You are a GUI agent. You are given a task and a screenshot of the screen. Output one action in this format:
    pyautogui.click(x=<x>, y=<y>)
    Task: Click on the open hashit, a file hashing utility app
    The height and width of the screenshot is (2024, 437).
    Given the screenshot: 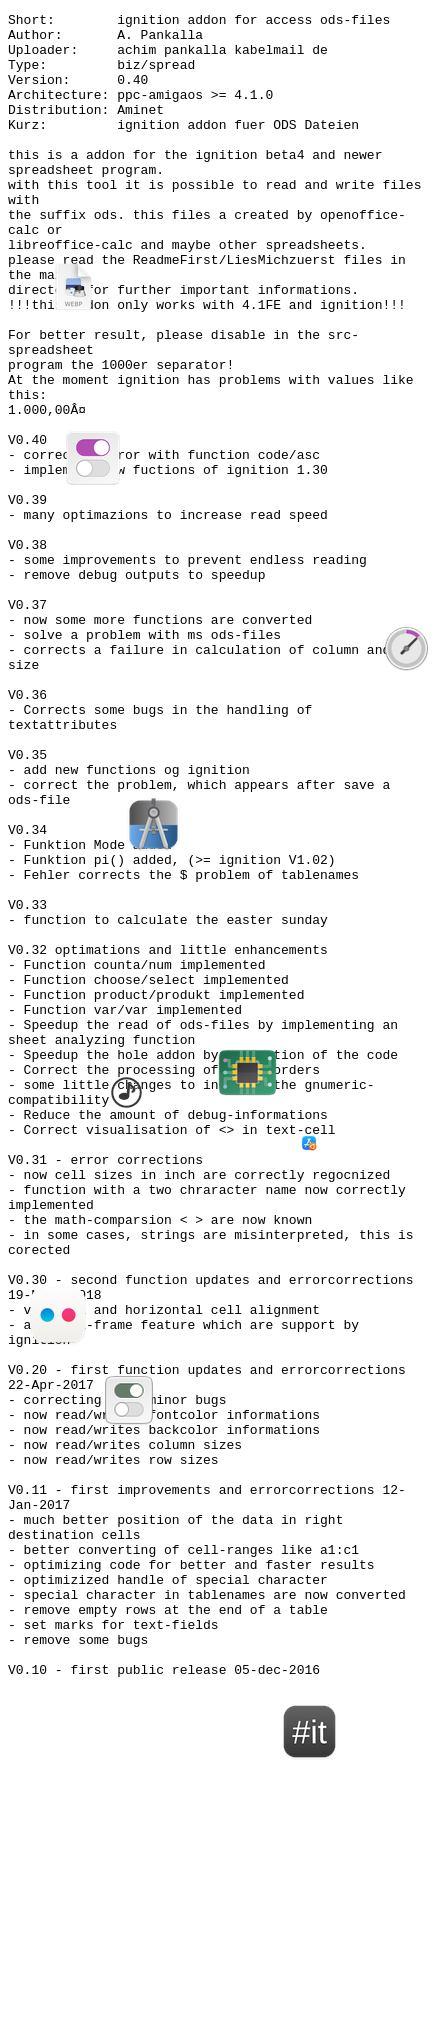 What is the action you would take?
    pyautogui.click(x=309, y=1731)
    